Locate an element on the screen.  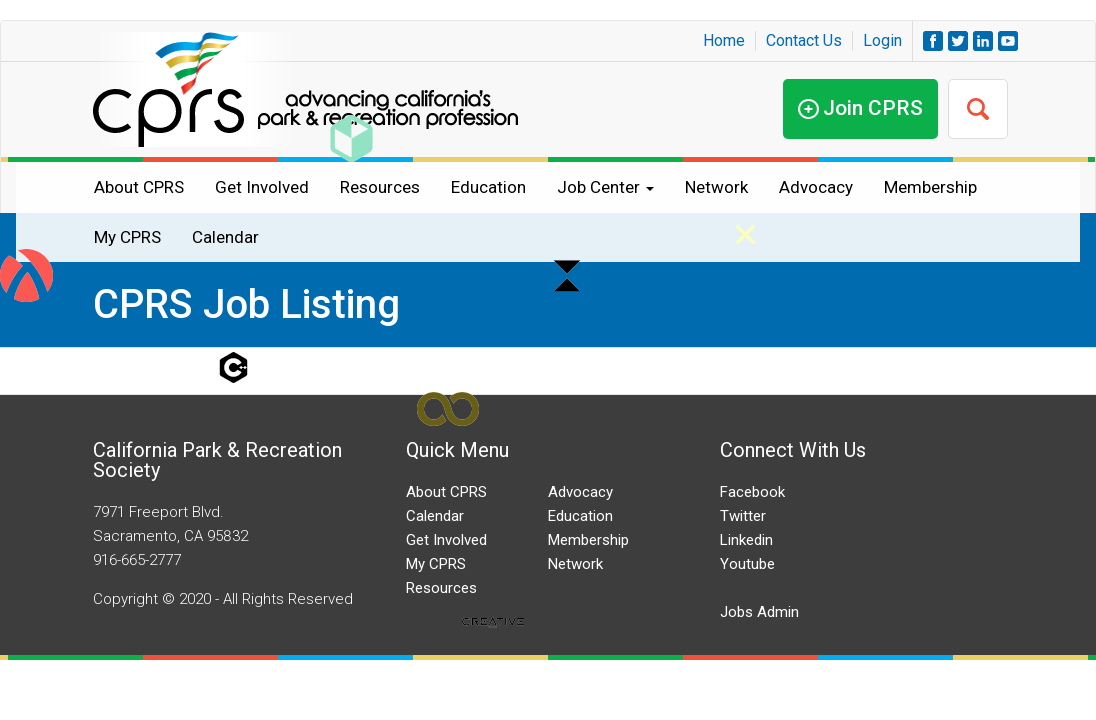
collapse or contract content vertically is located at coordinates (567, 276).